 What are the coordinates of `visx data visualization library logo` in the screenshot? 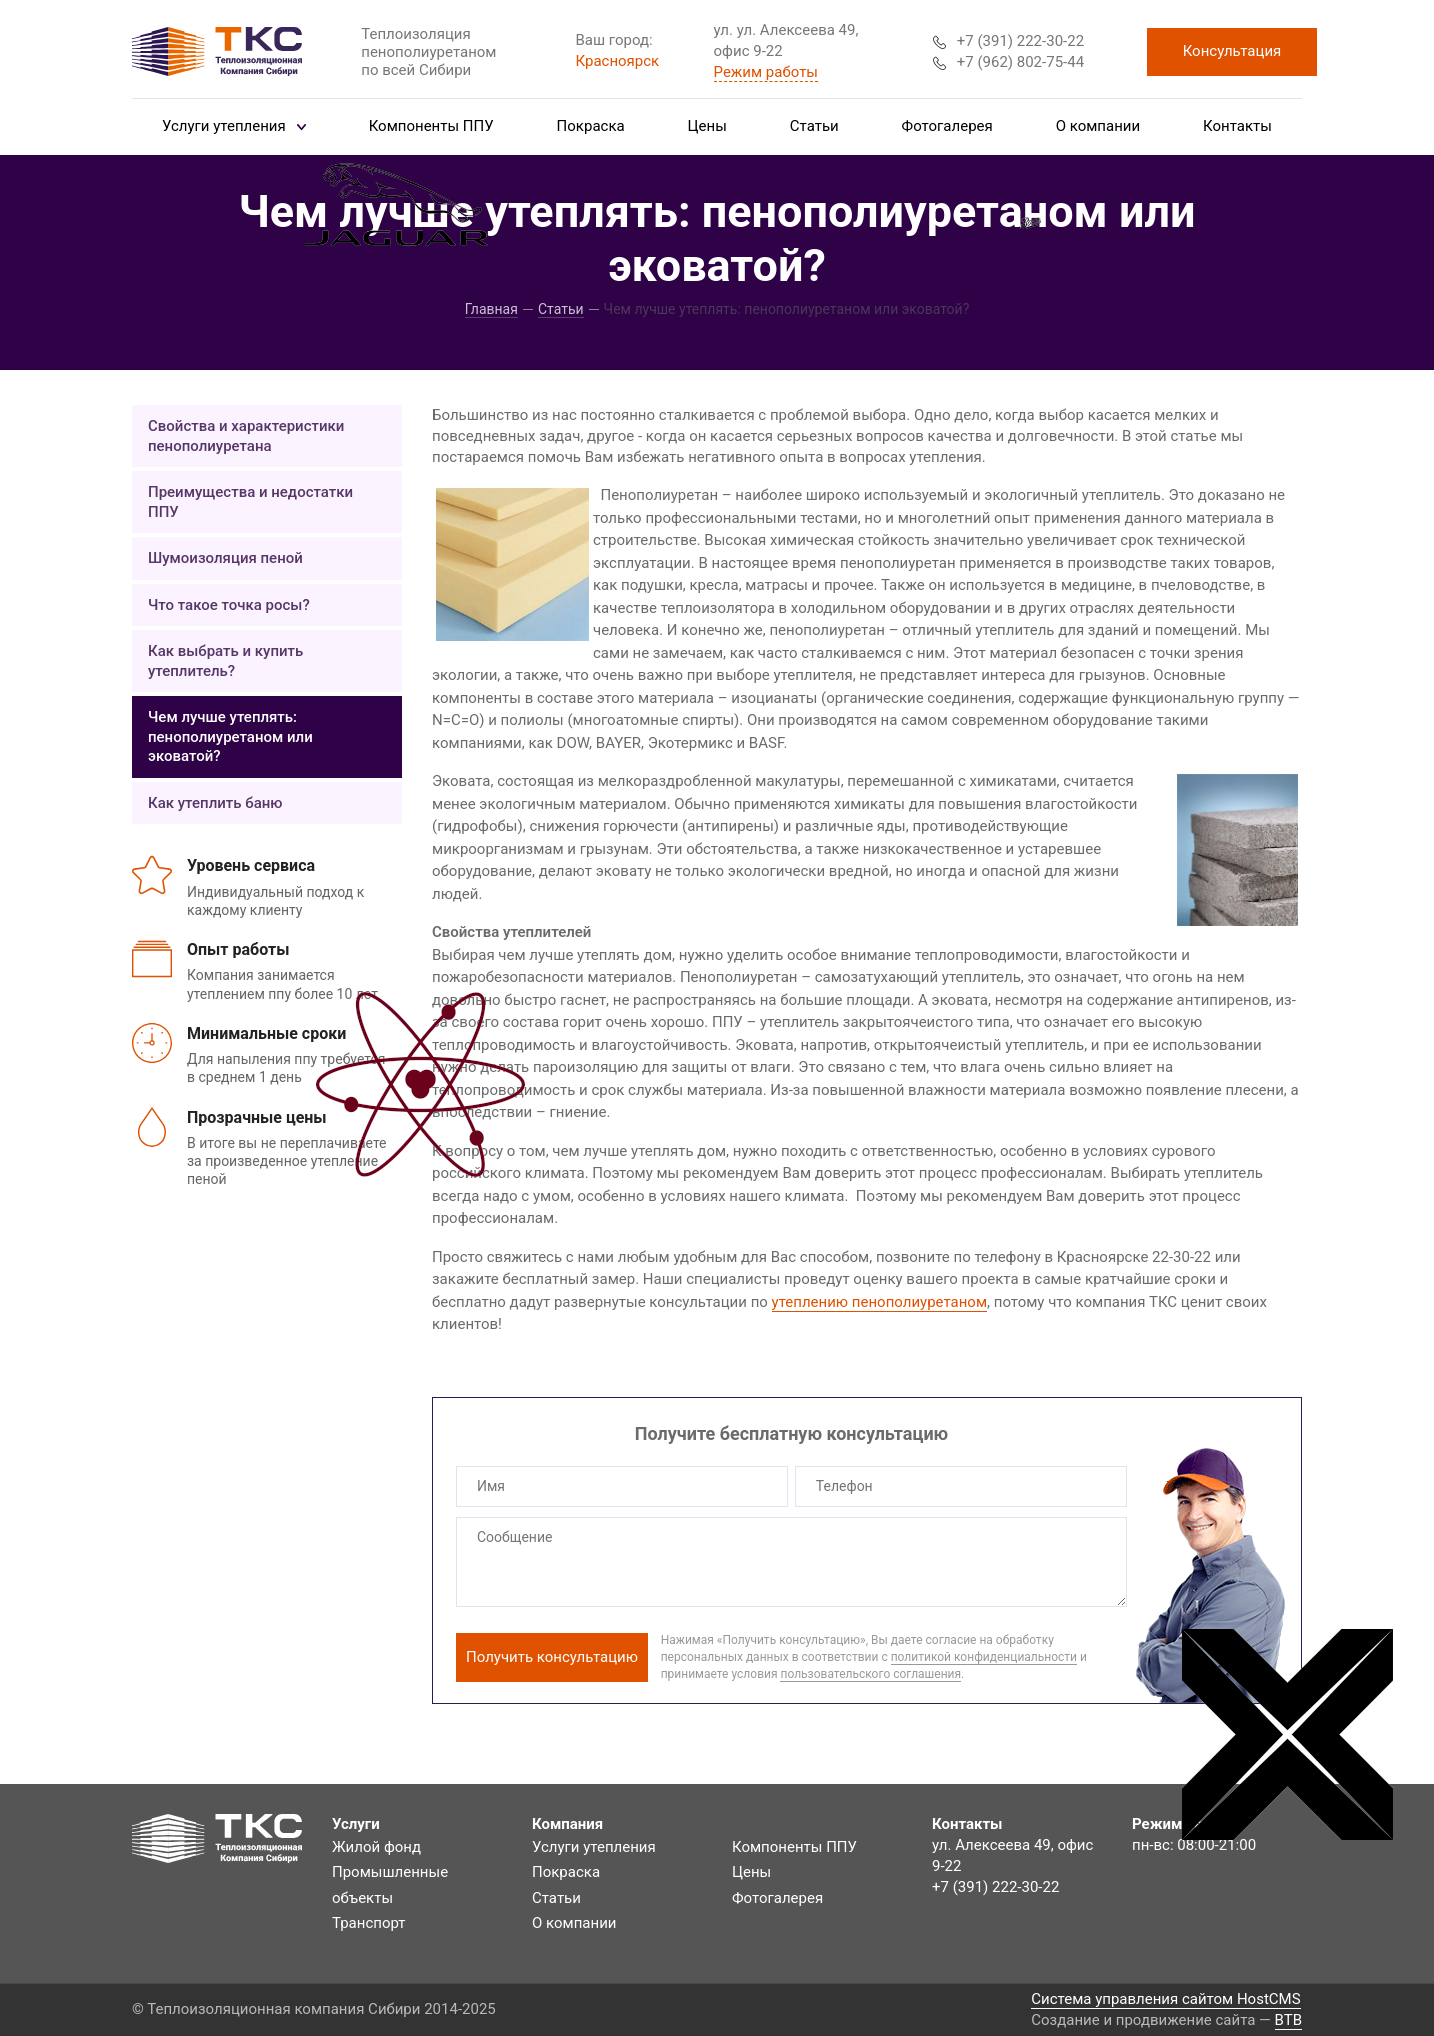 It's located at (1287, 1734).